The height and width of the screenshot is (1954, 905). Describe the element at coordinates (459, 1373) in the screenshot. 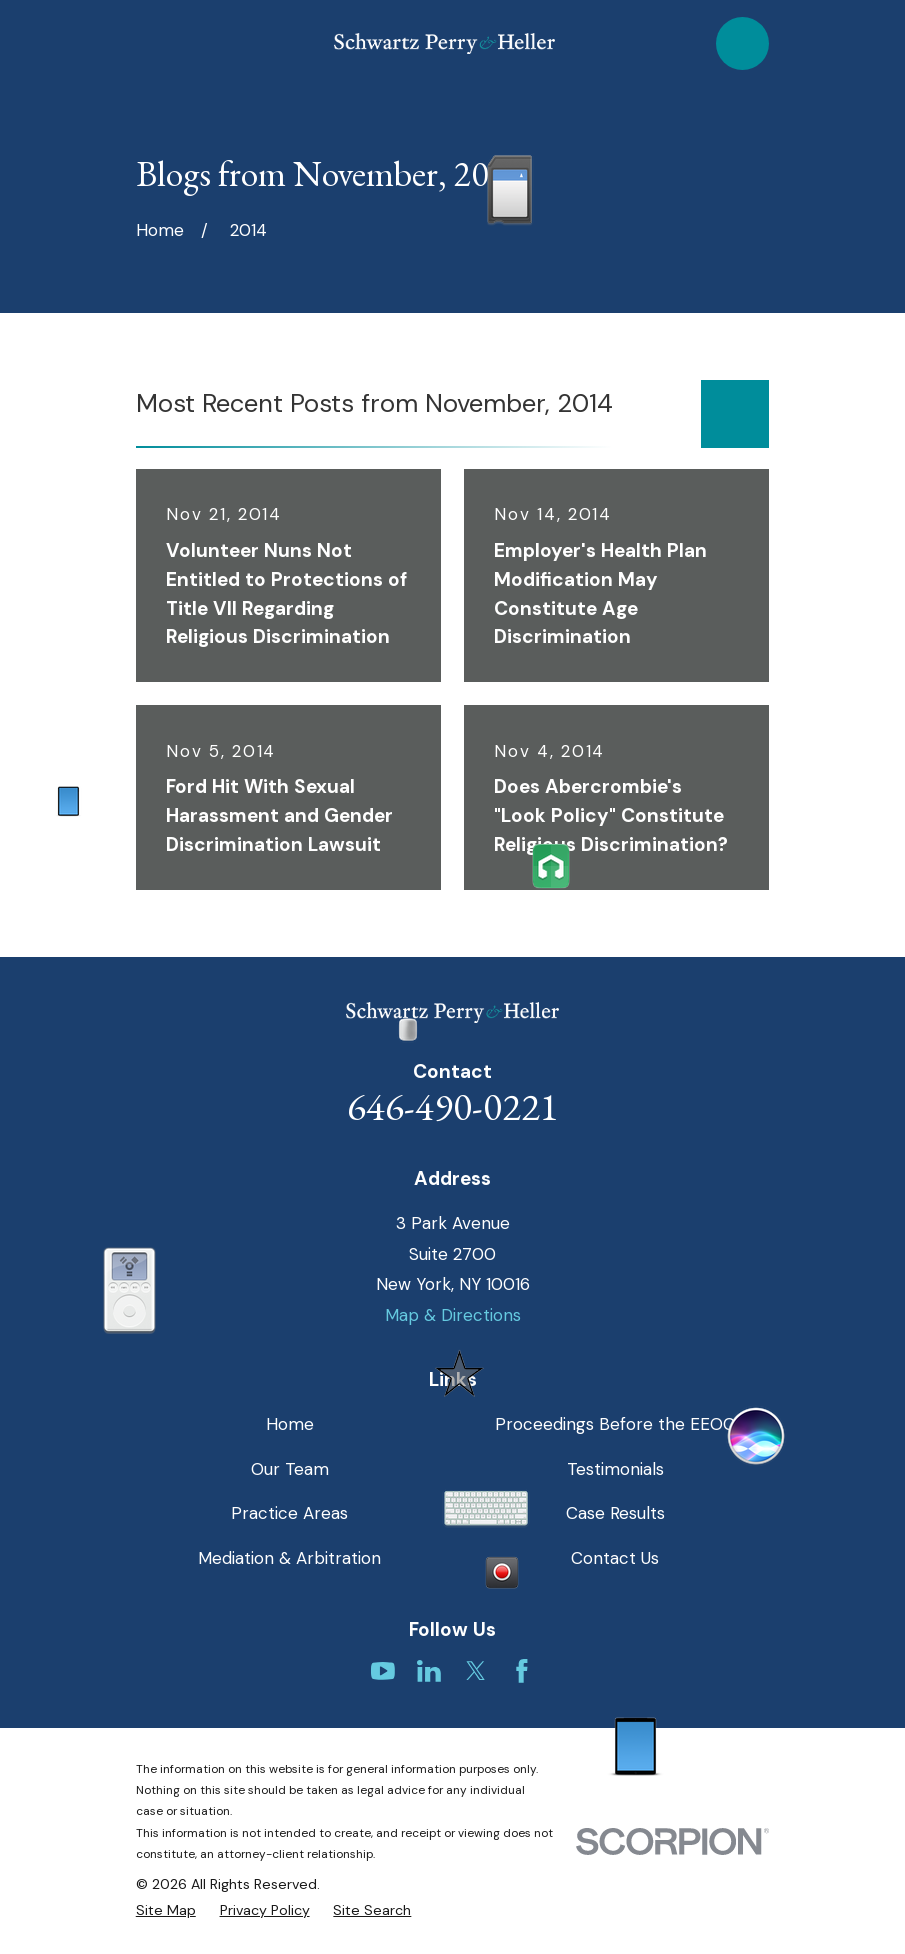

I see `view VIP contacts in mail` at that location.